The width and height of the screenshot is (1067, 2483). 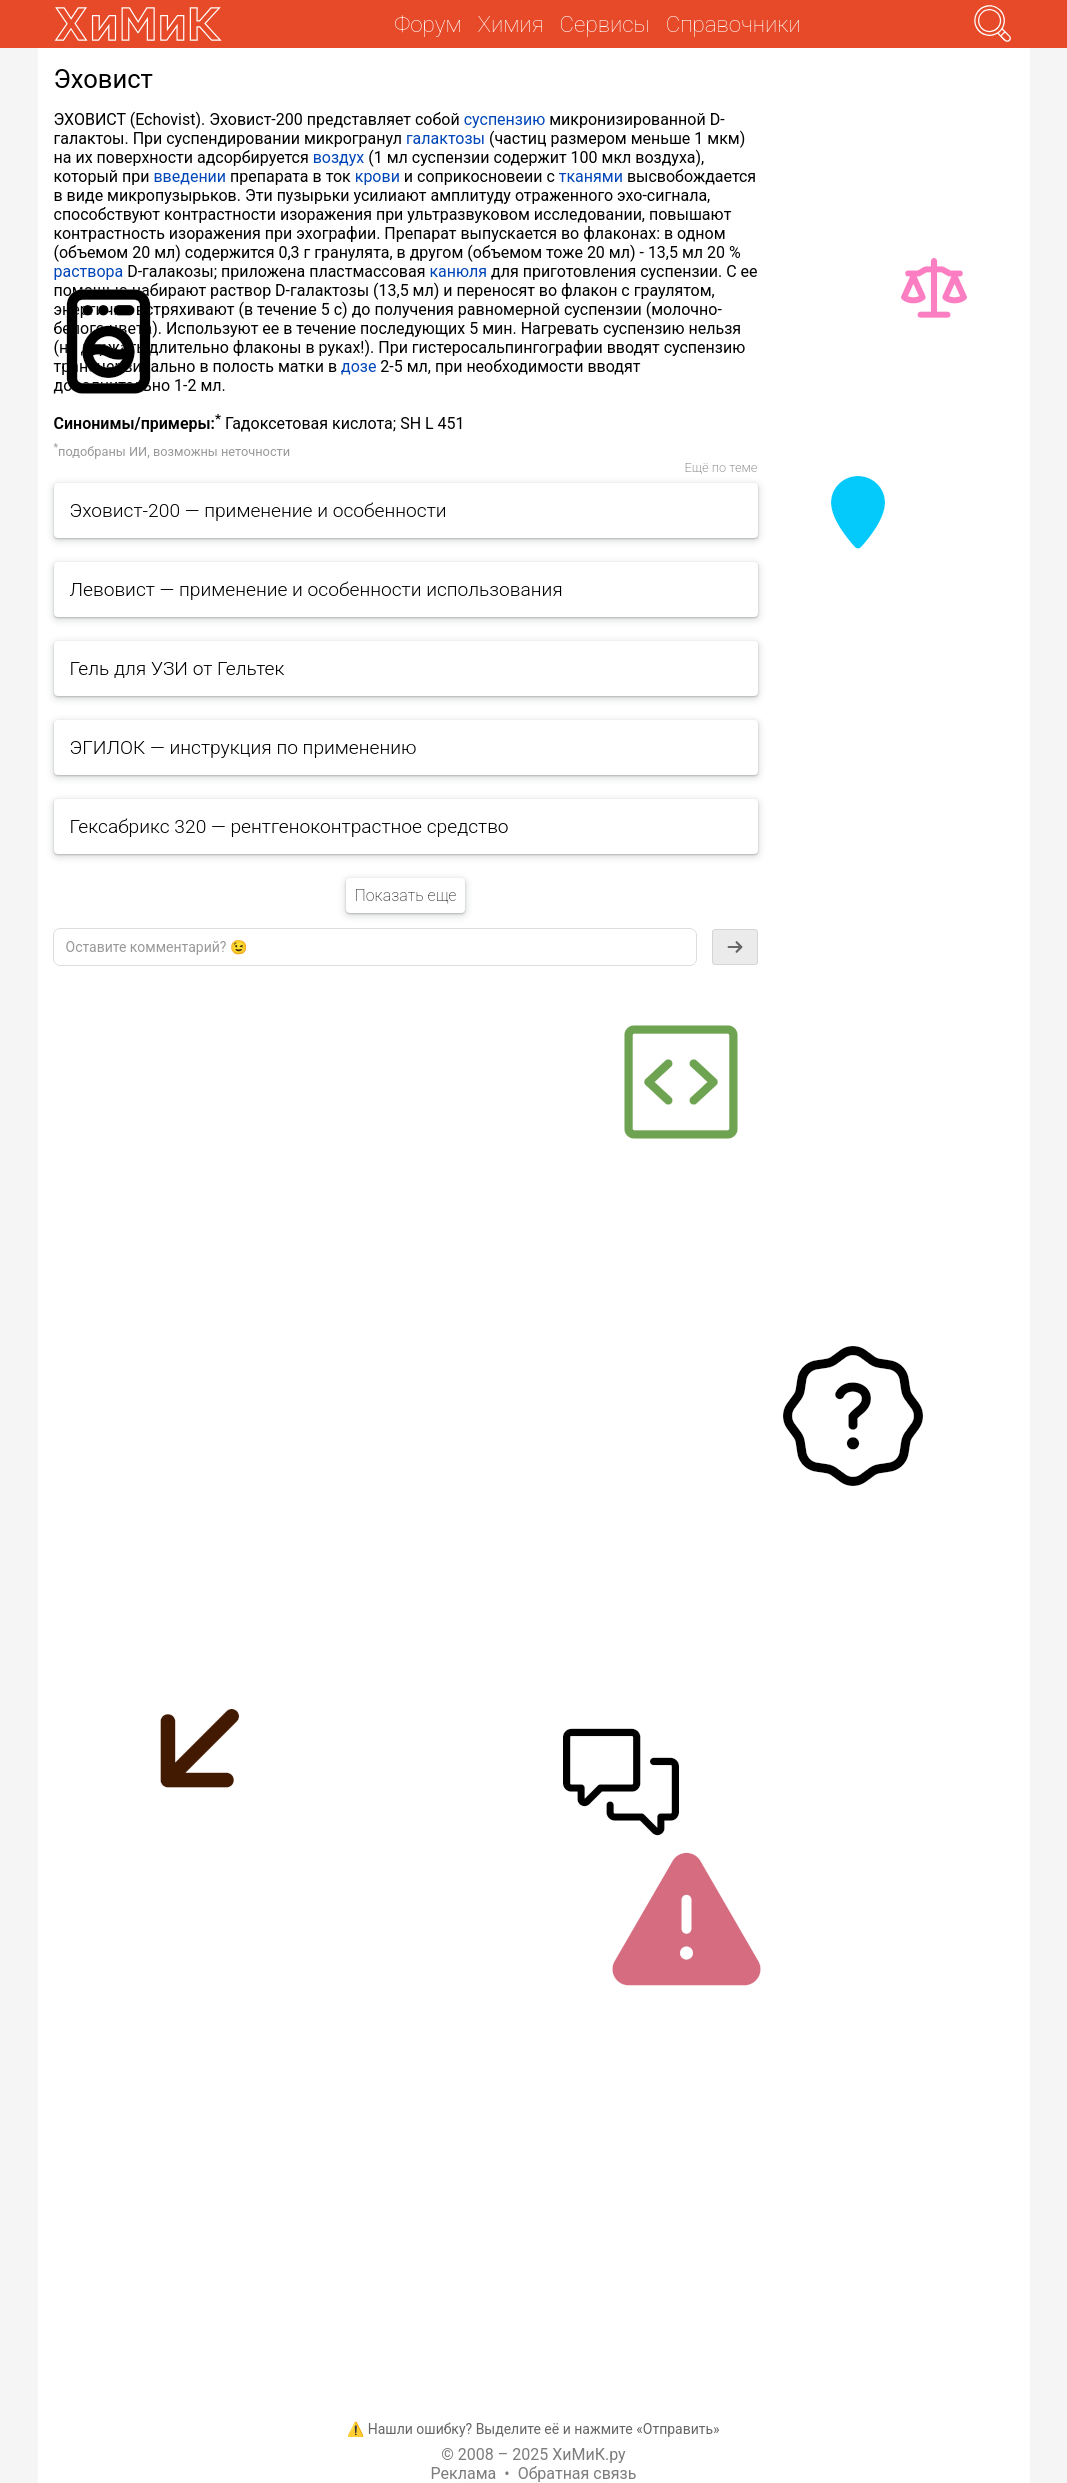 What do you see at coordinates (621, 1782) in the screenshot?
I see `view discussion thread` at bounding box center [621, 1782].